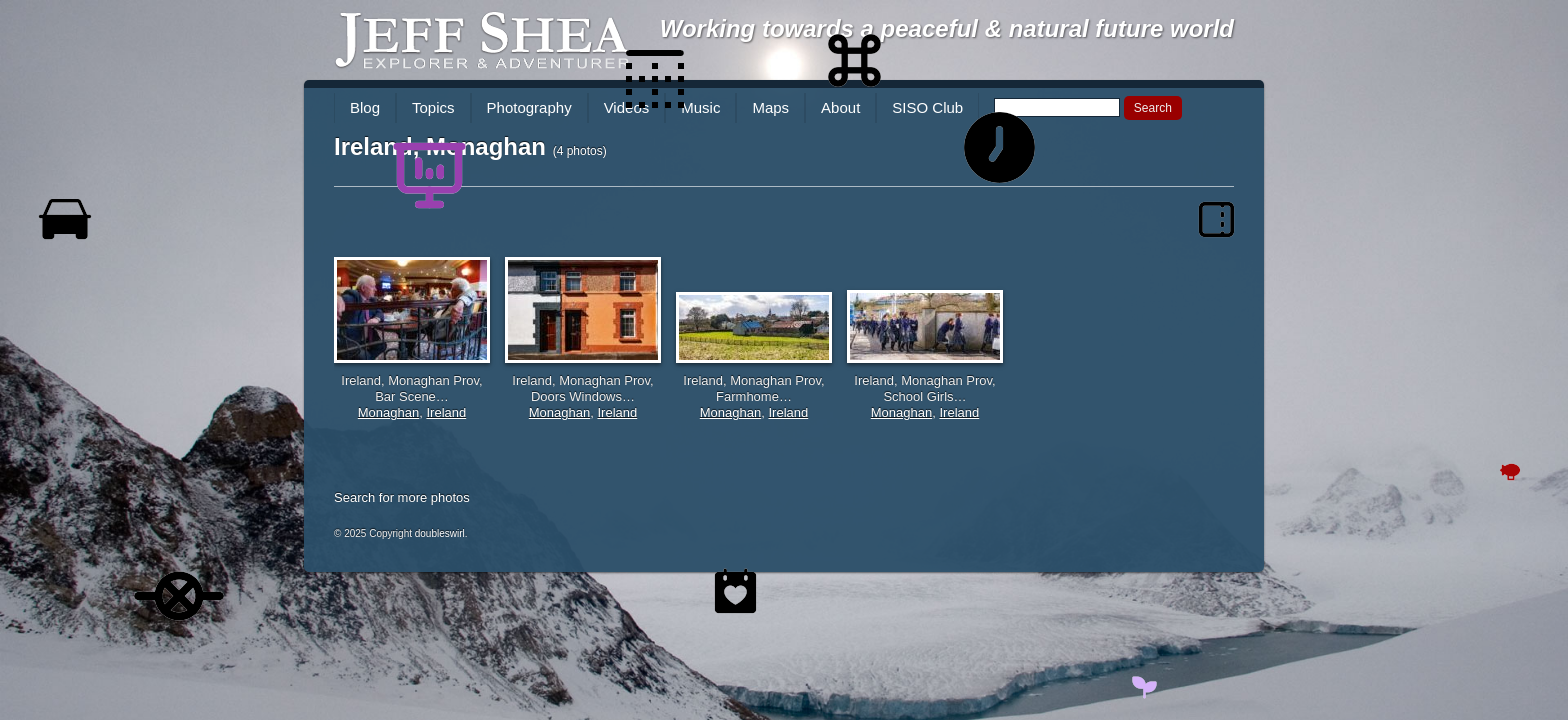 This screenshot has height=720, width=1568. Describe the element at coordinates (655, 79) in the screenshot. I see `apply border to top edge of cell or table` at that location.